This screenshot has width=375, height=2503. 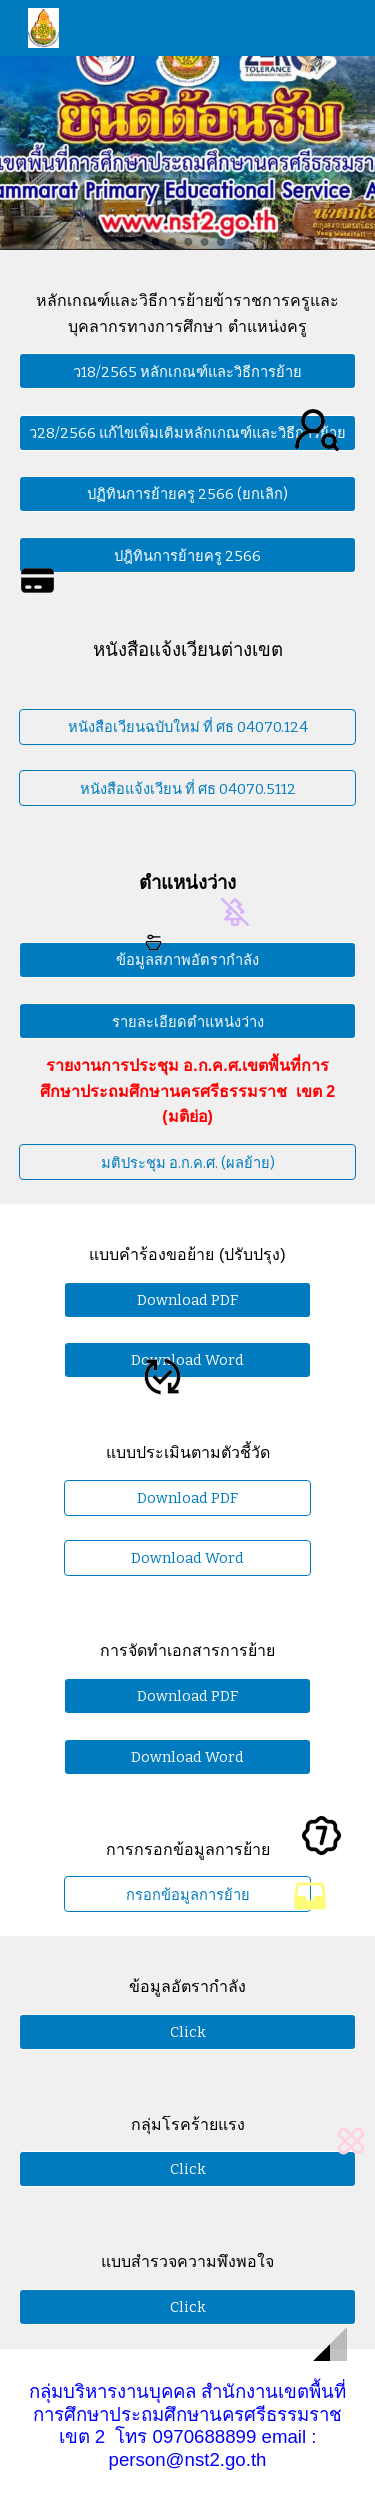 I want to click on search for a user or contact, so click(x=317, y=429).